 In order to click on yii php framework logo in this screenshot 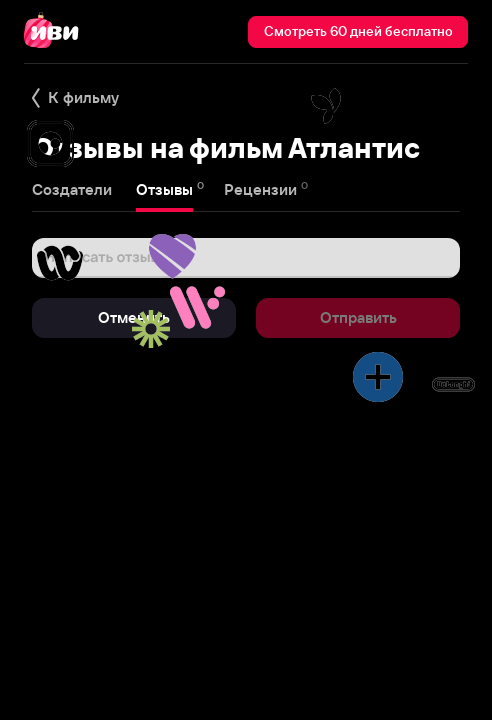, I will do `click(326, 106)`.